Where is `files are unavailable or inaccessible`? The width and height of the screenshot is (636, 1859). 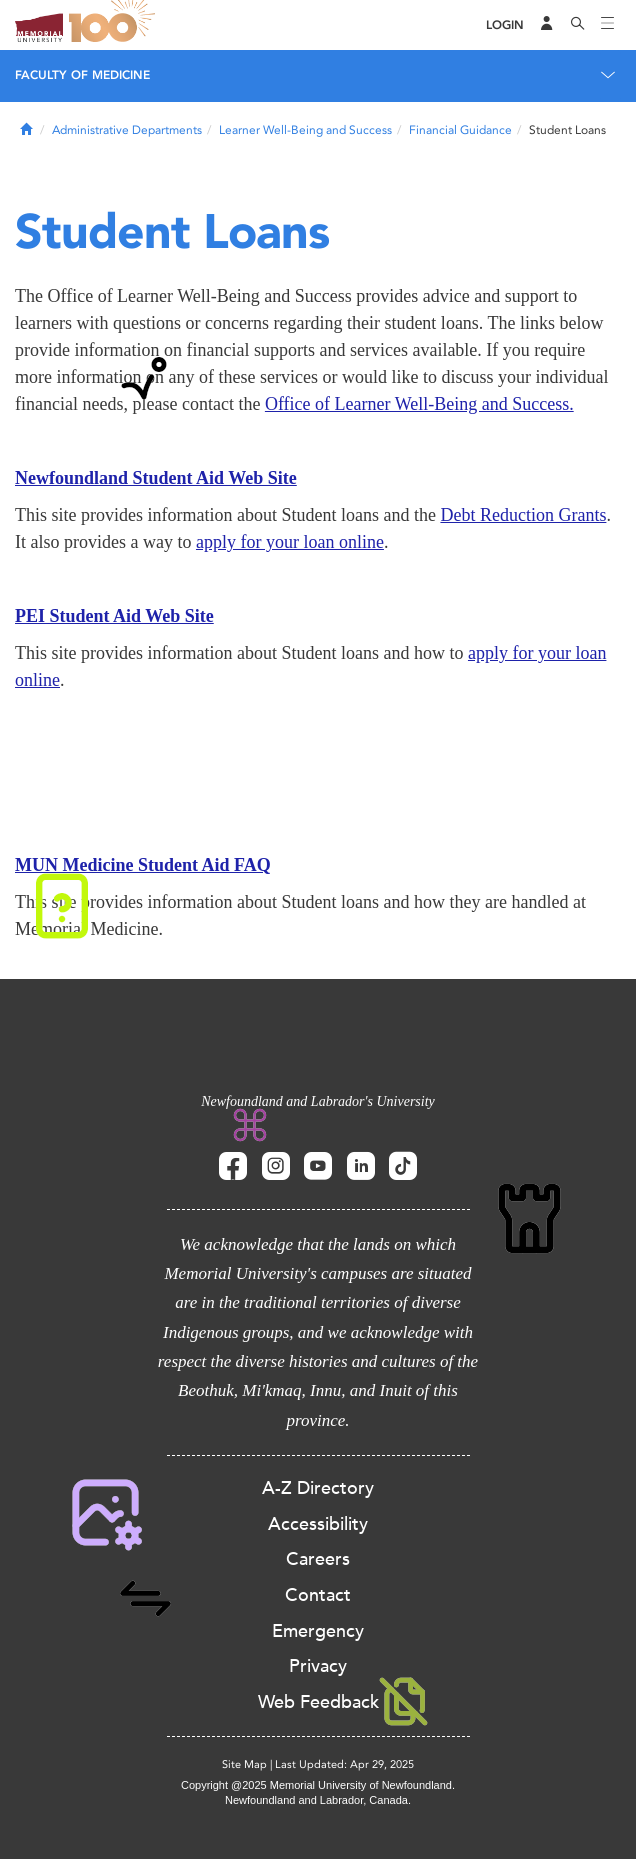 files are unavailable or inaccessible is located at coordinates (403, 1701).